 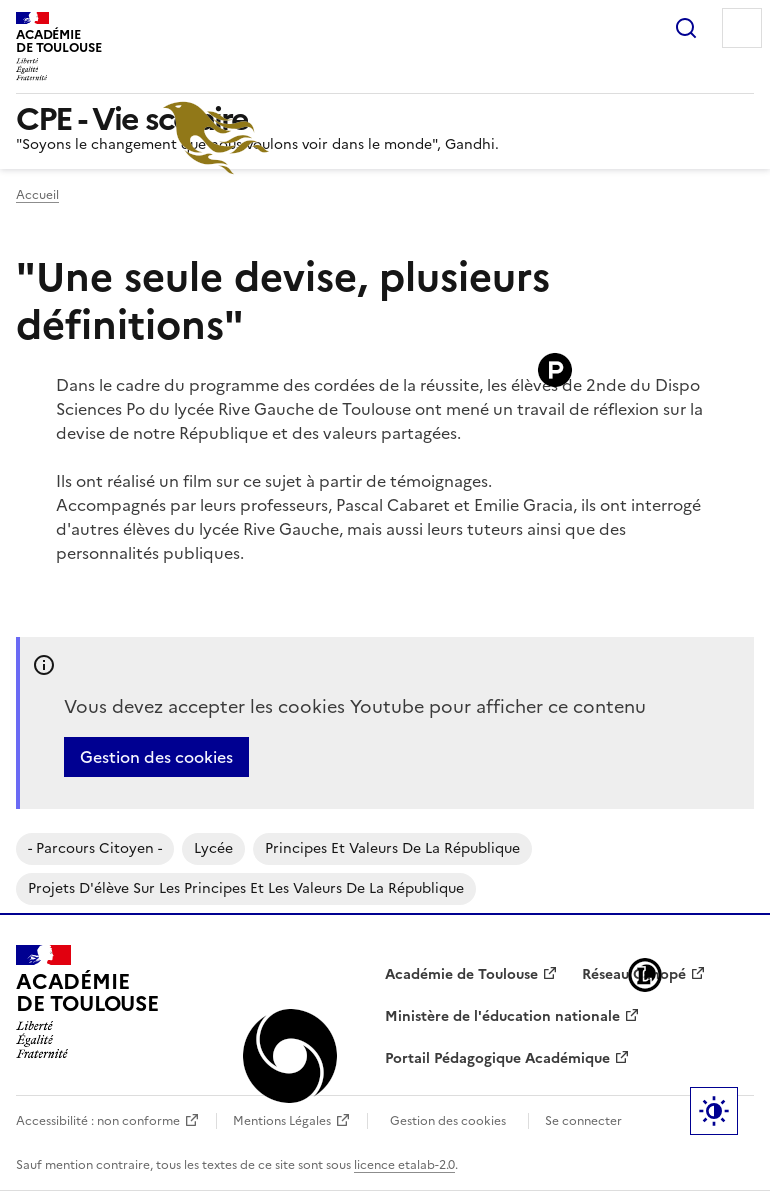 What do you see at coordinates (645, 975) in the screenshot?
I see `E.Leclerc brand logo` at bounding box center [645, 975].